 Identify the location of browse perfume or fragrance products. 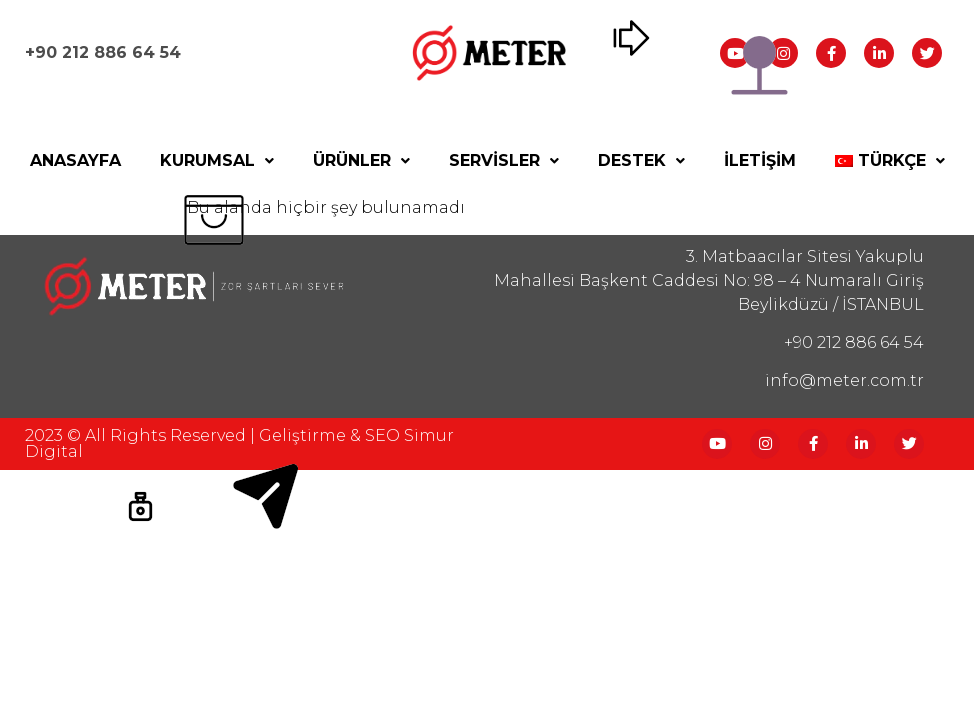
(140, 506).